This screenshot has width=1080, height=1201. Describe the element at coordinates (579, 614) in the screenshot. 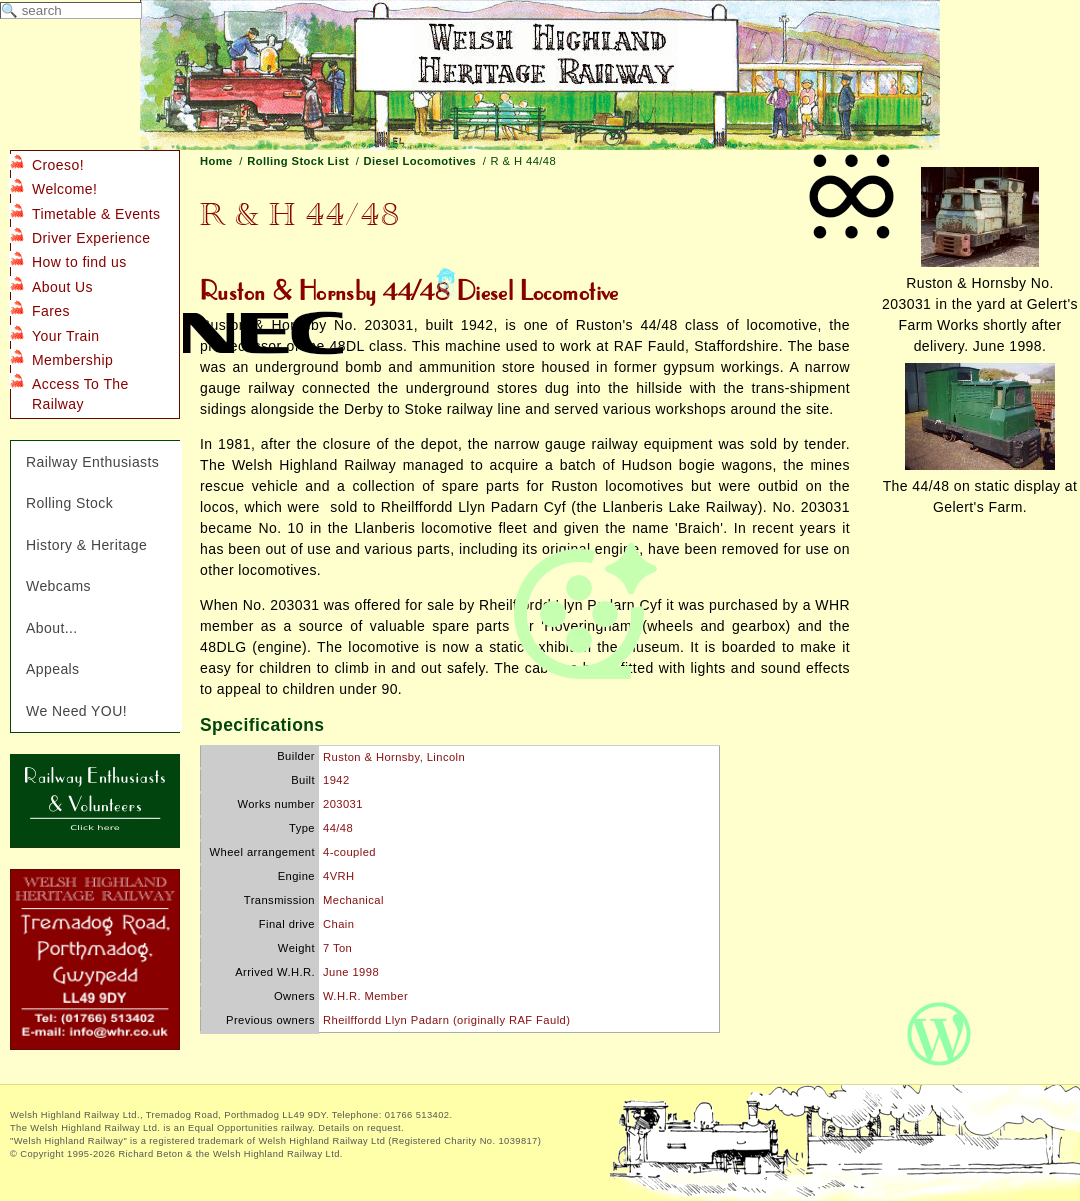

I see `access AI-powered video editing tools` at that location.